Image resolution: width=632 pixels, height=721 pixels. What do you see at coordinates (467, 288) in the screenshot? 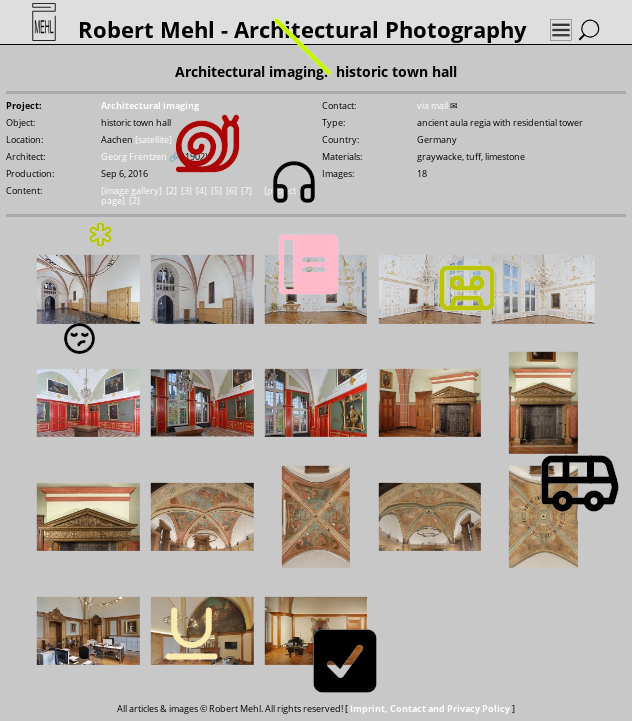
I see `access audio recordings or voice memos` at bounding box center [467, 288].